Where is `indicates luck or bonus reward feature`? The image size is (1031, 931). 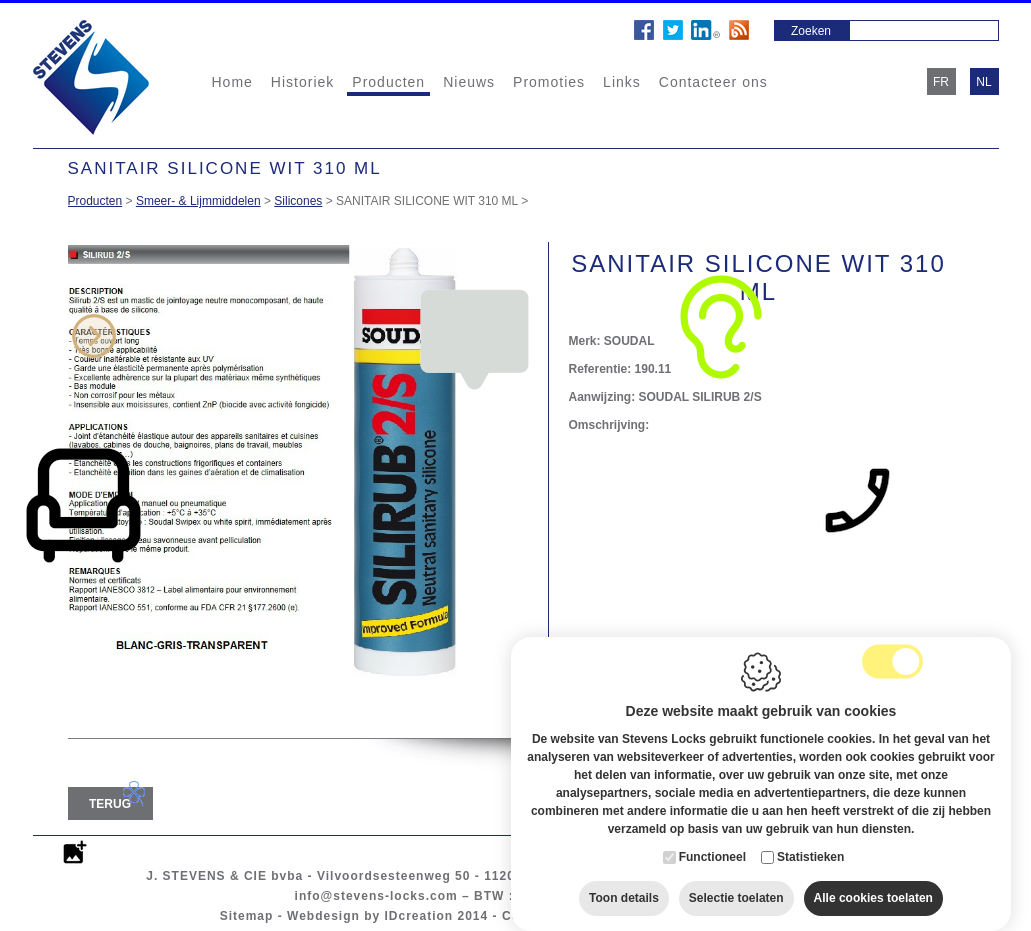 indicates luck or bonus reward feature is located at coordinates (134, 793).